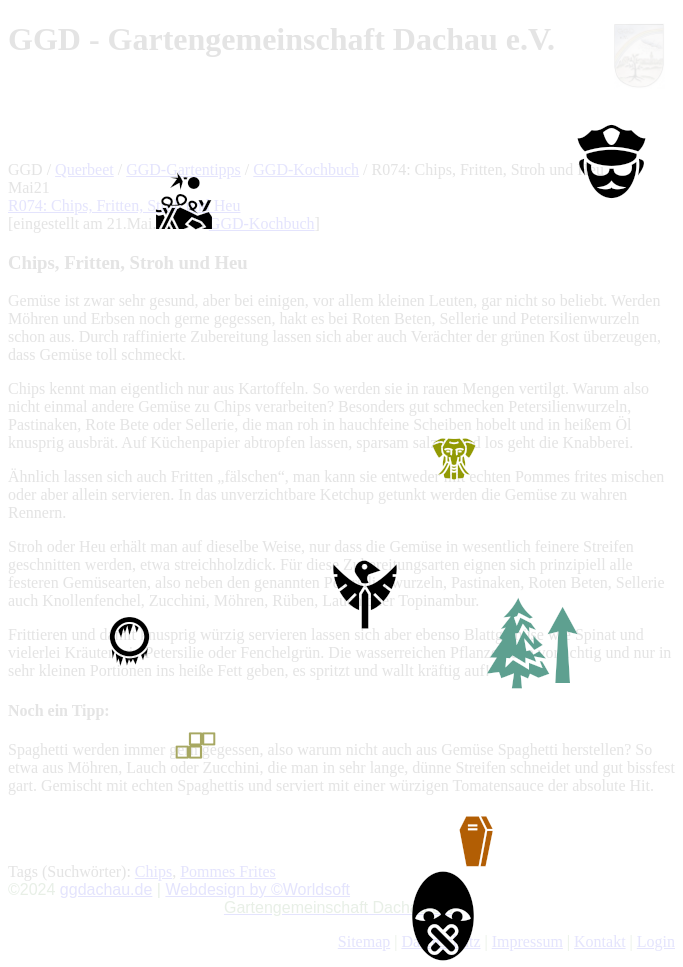 The image size is (683, 967). What do you see at coordinates (365, 594) in the screenshot?
I see `royal or ceremonial item in a fantasy game inventory` at bounding box center [365, 594].